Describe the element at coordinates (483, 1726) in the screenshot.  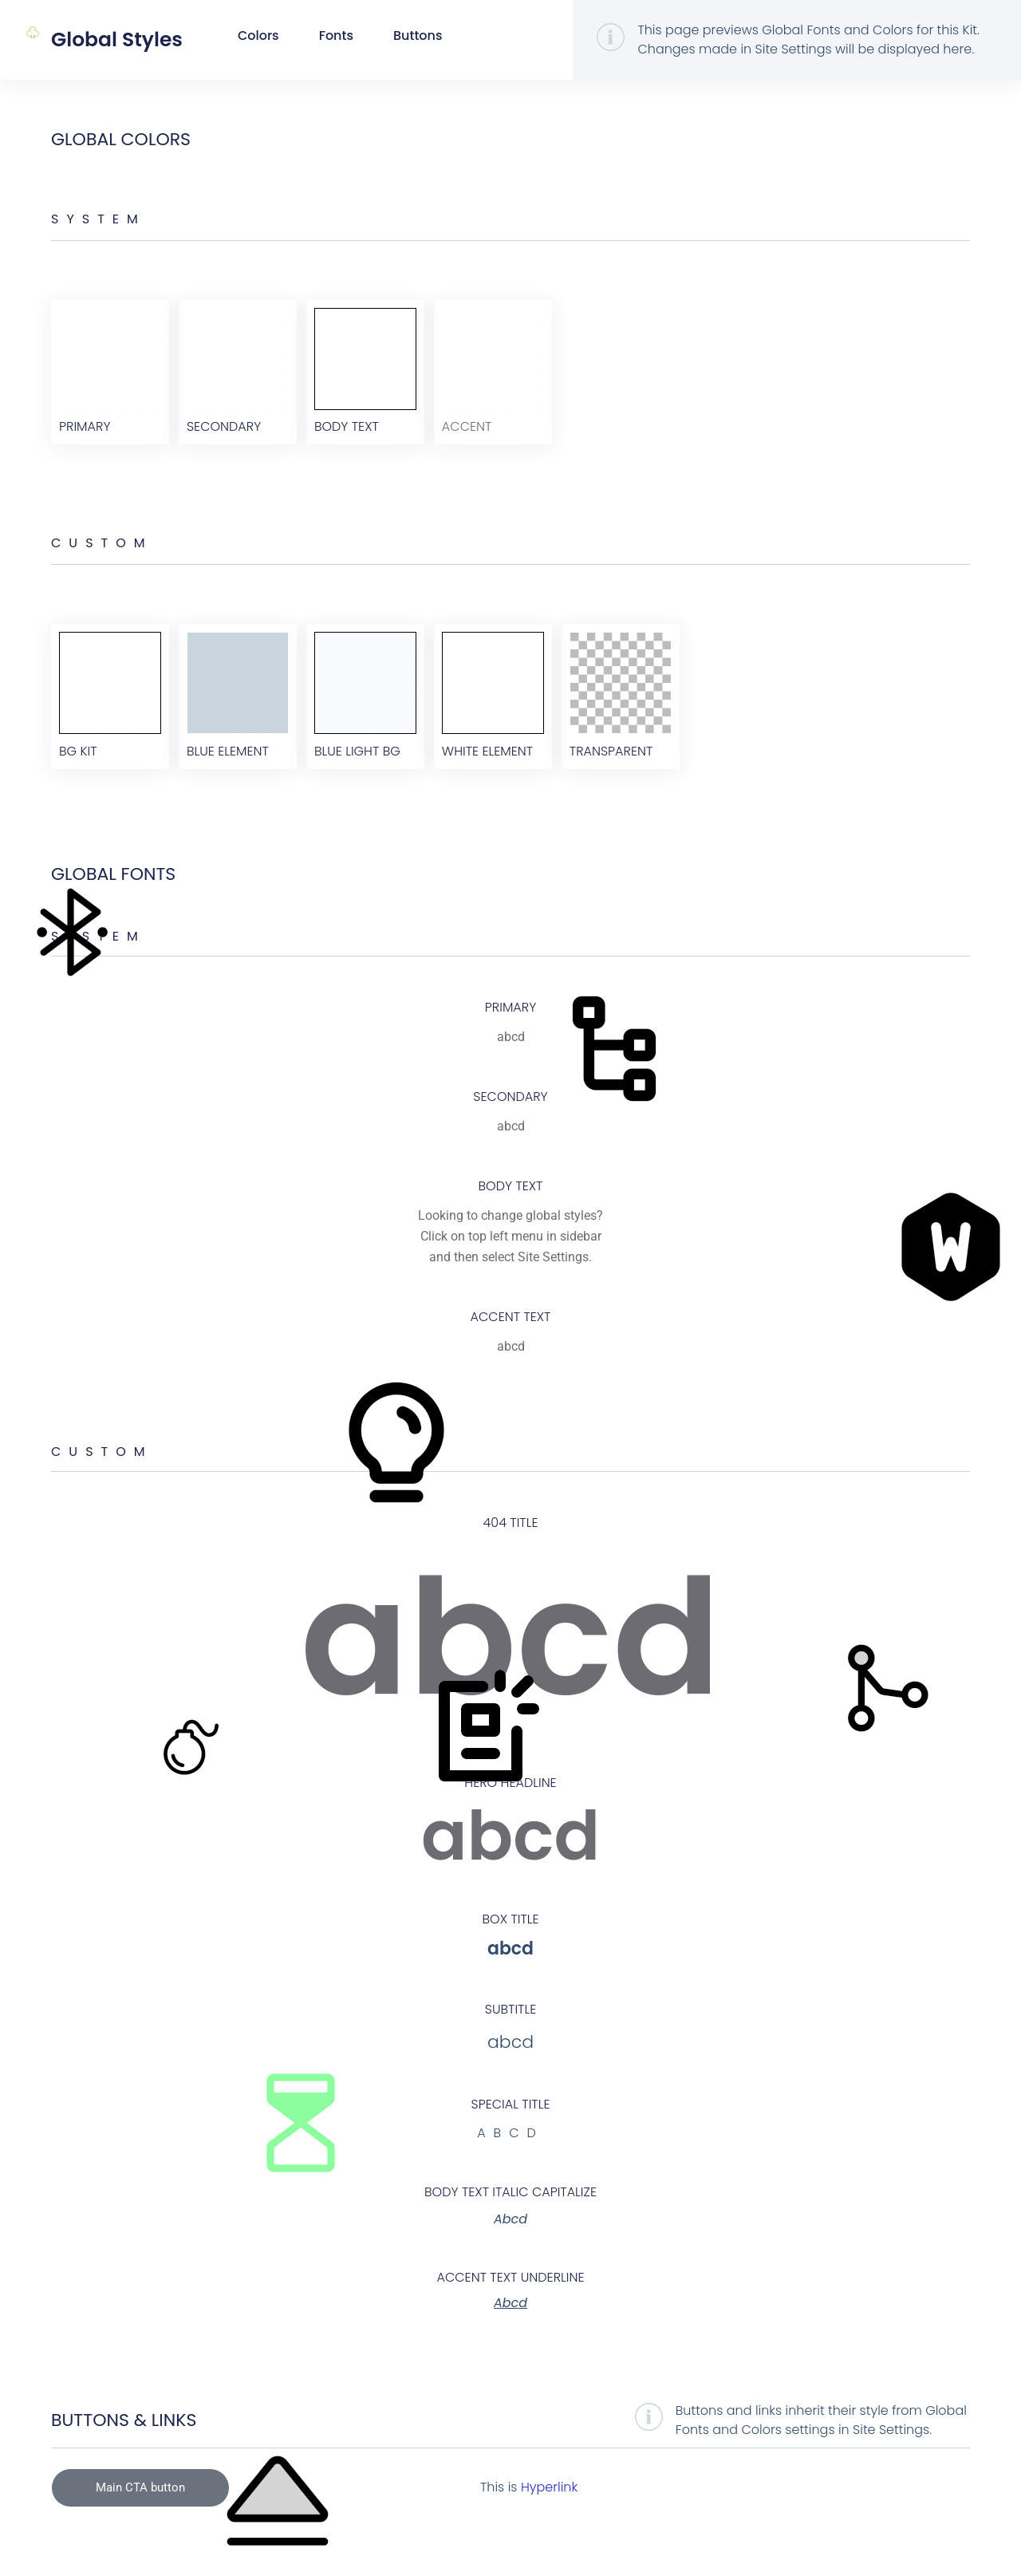
I see `indicates sponsored or advertisement content` at that location.